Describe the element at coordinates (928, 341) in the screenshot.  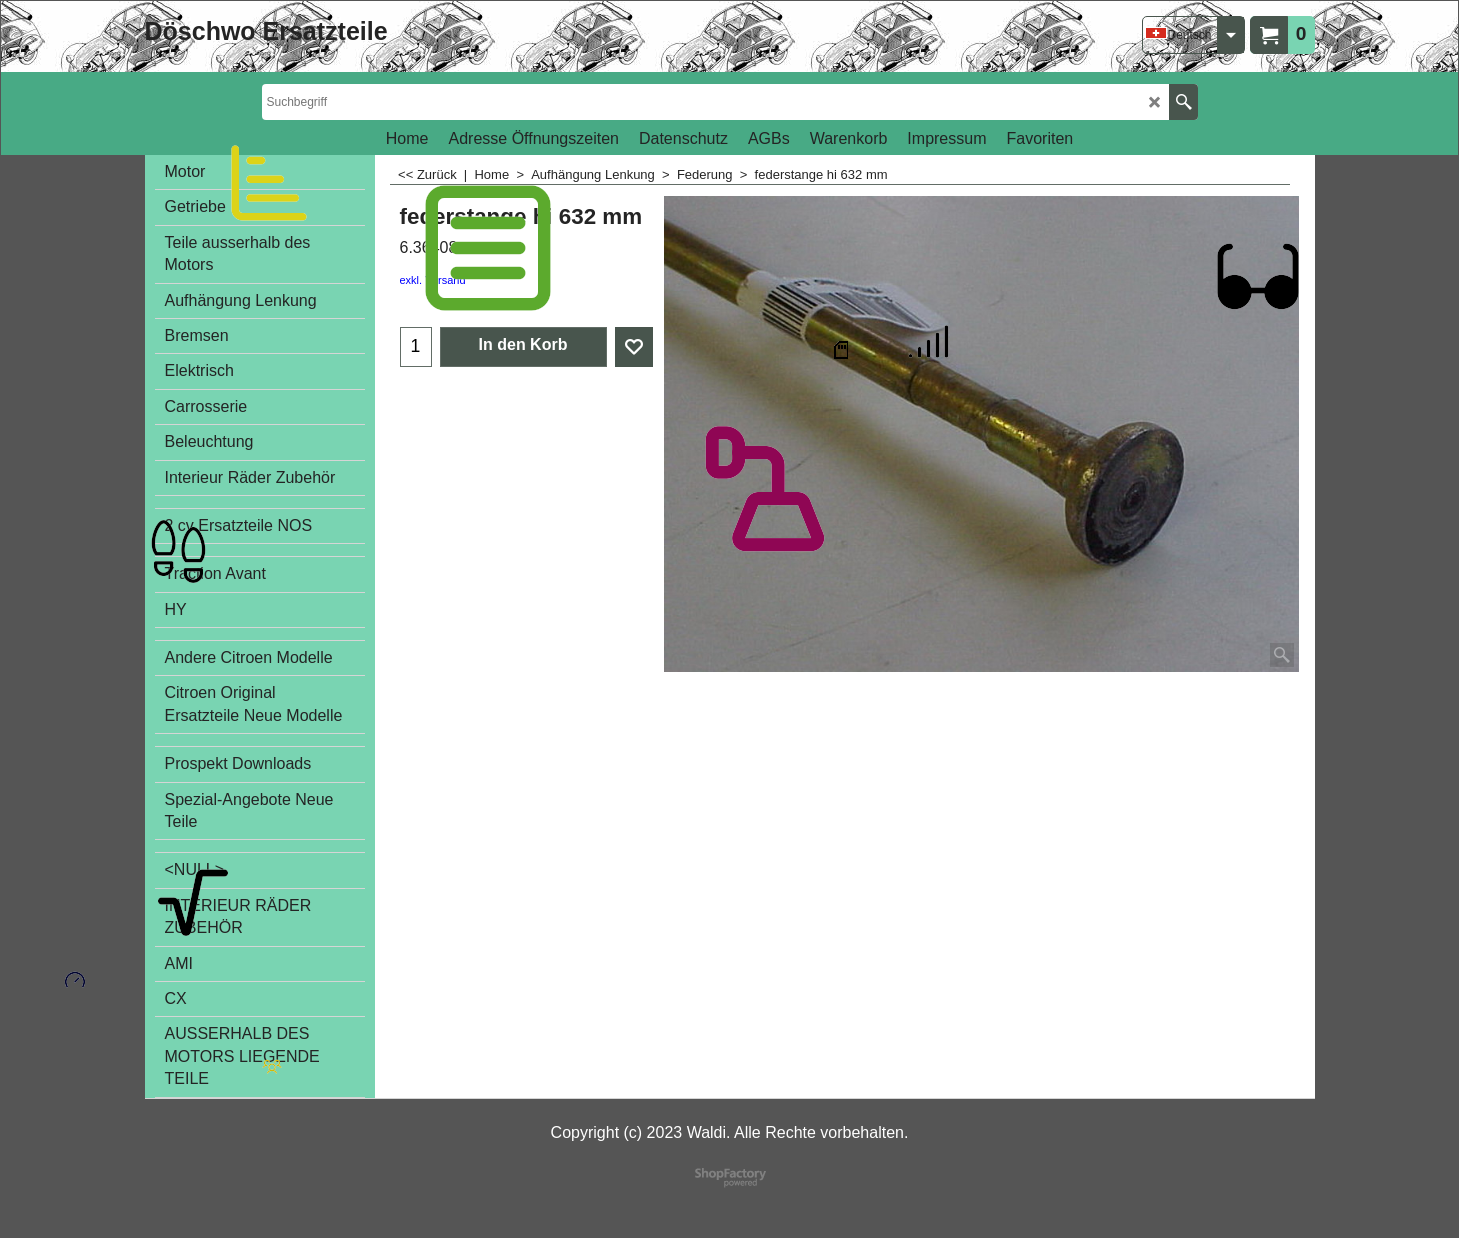
I see `indicates cellular or network signal strength` at that location.